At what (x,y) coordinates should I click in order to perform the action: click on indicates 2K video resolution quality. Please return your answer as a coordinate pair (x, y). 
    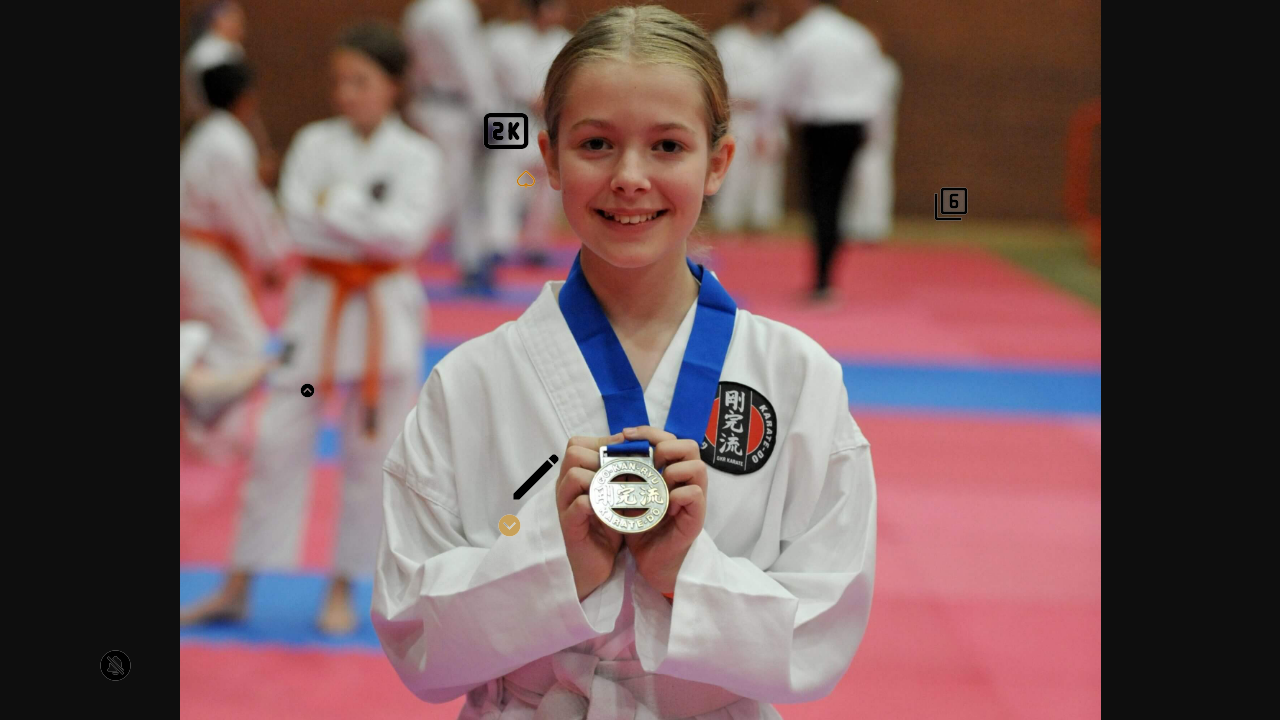
    Looking at the image, I should click on (506, 131).